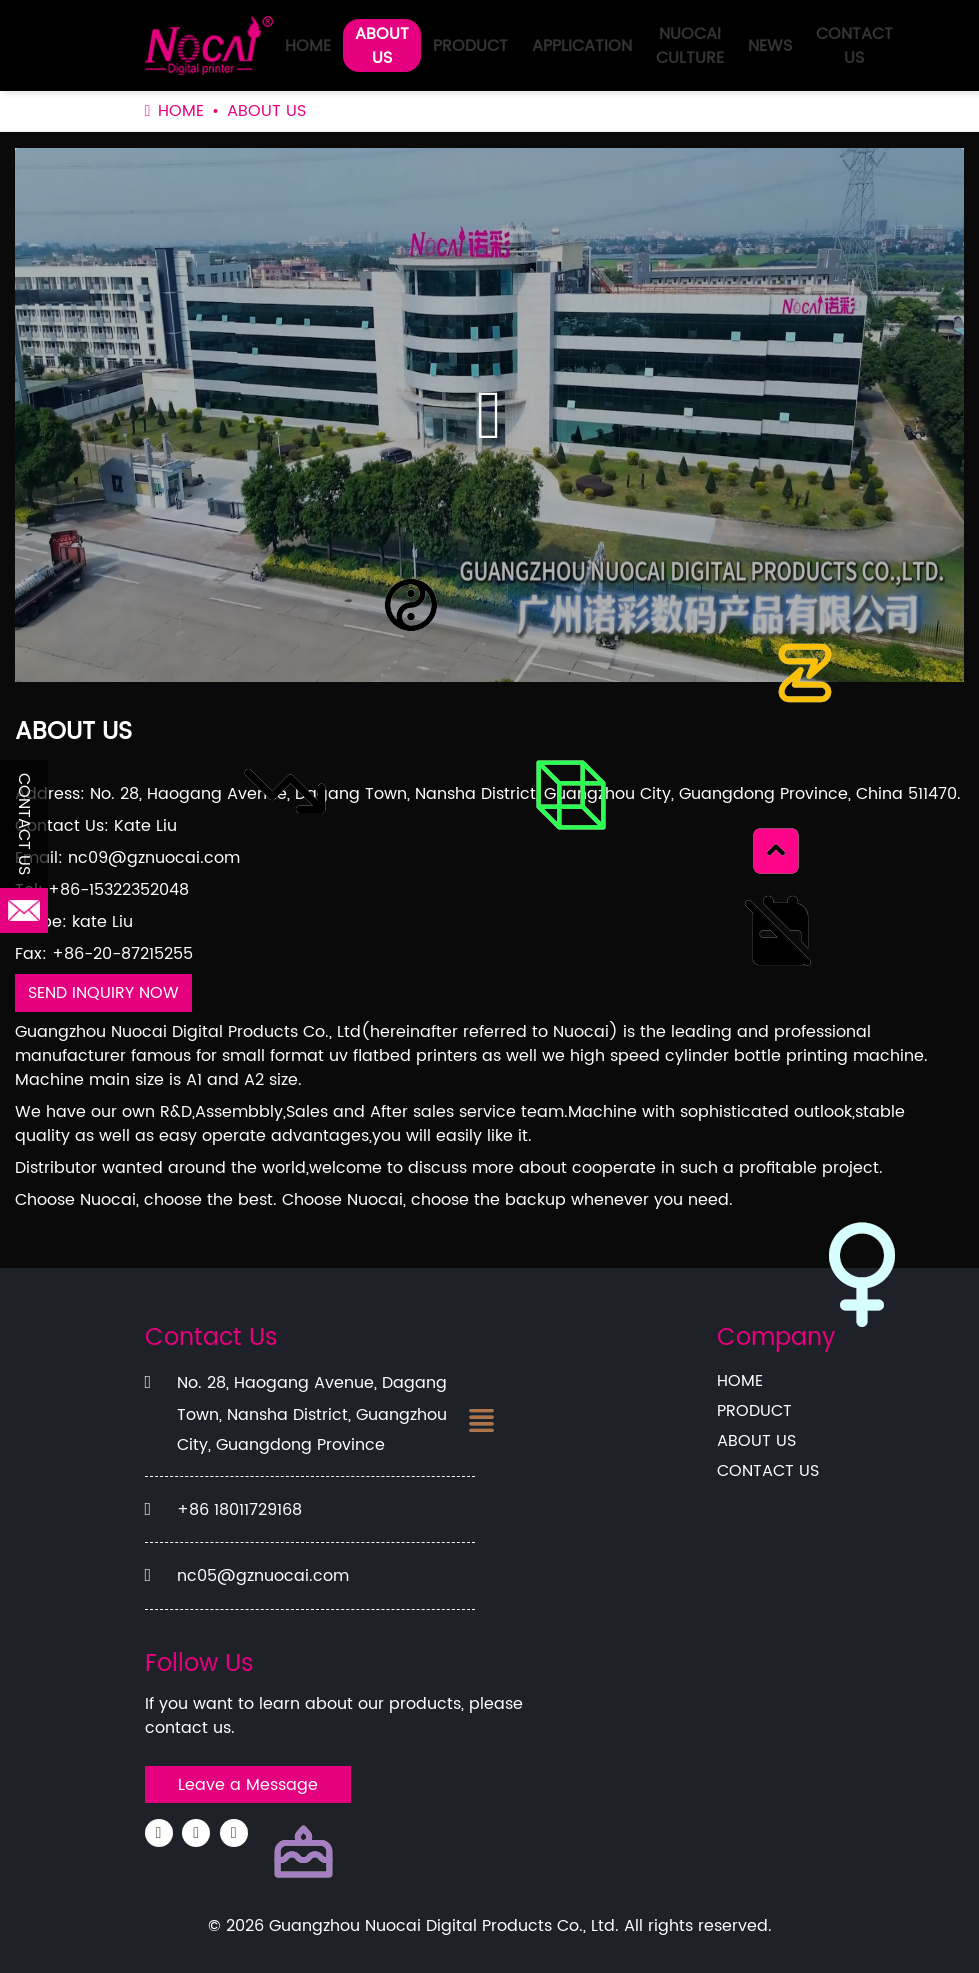 The width and height of the screenshot is (979, 1973). I want to click on open zulip messaging app, so click(805, 673).